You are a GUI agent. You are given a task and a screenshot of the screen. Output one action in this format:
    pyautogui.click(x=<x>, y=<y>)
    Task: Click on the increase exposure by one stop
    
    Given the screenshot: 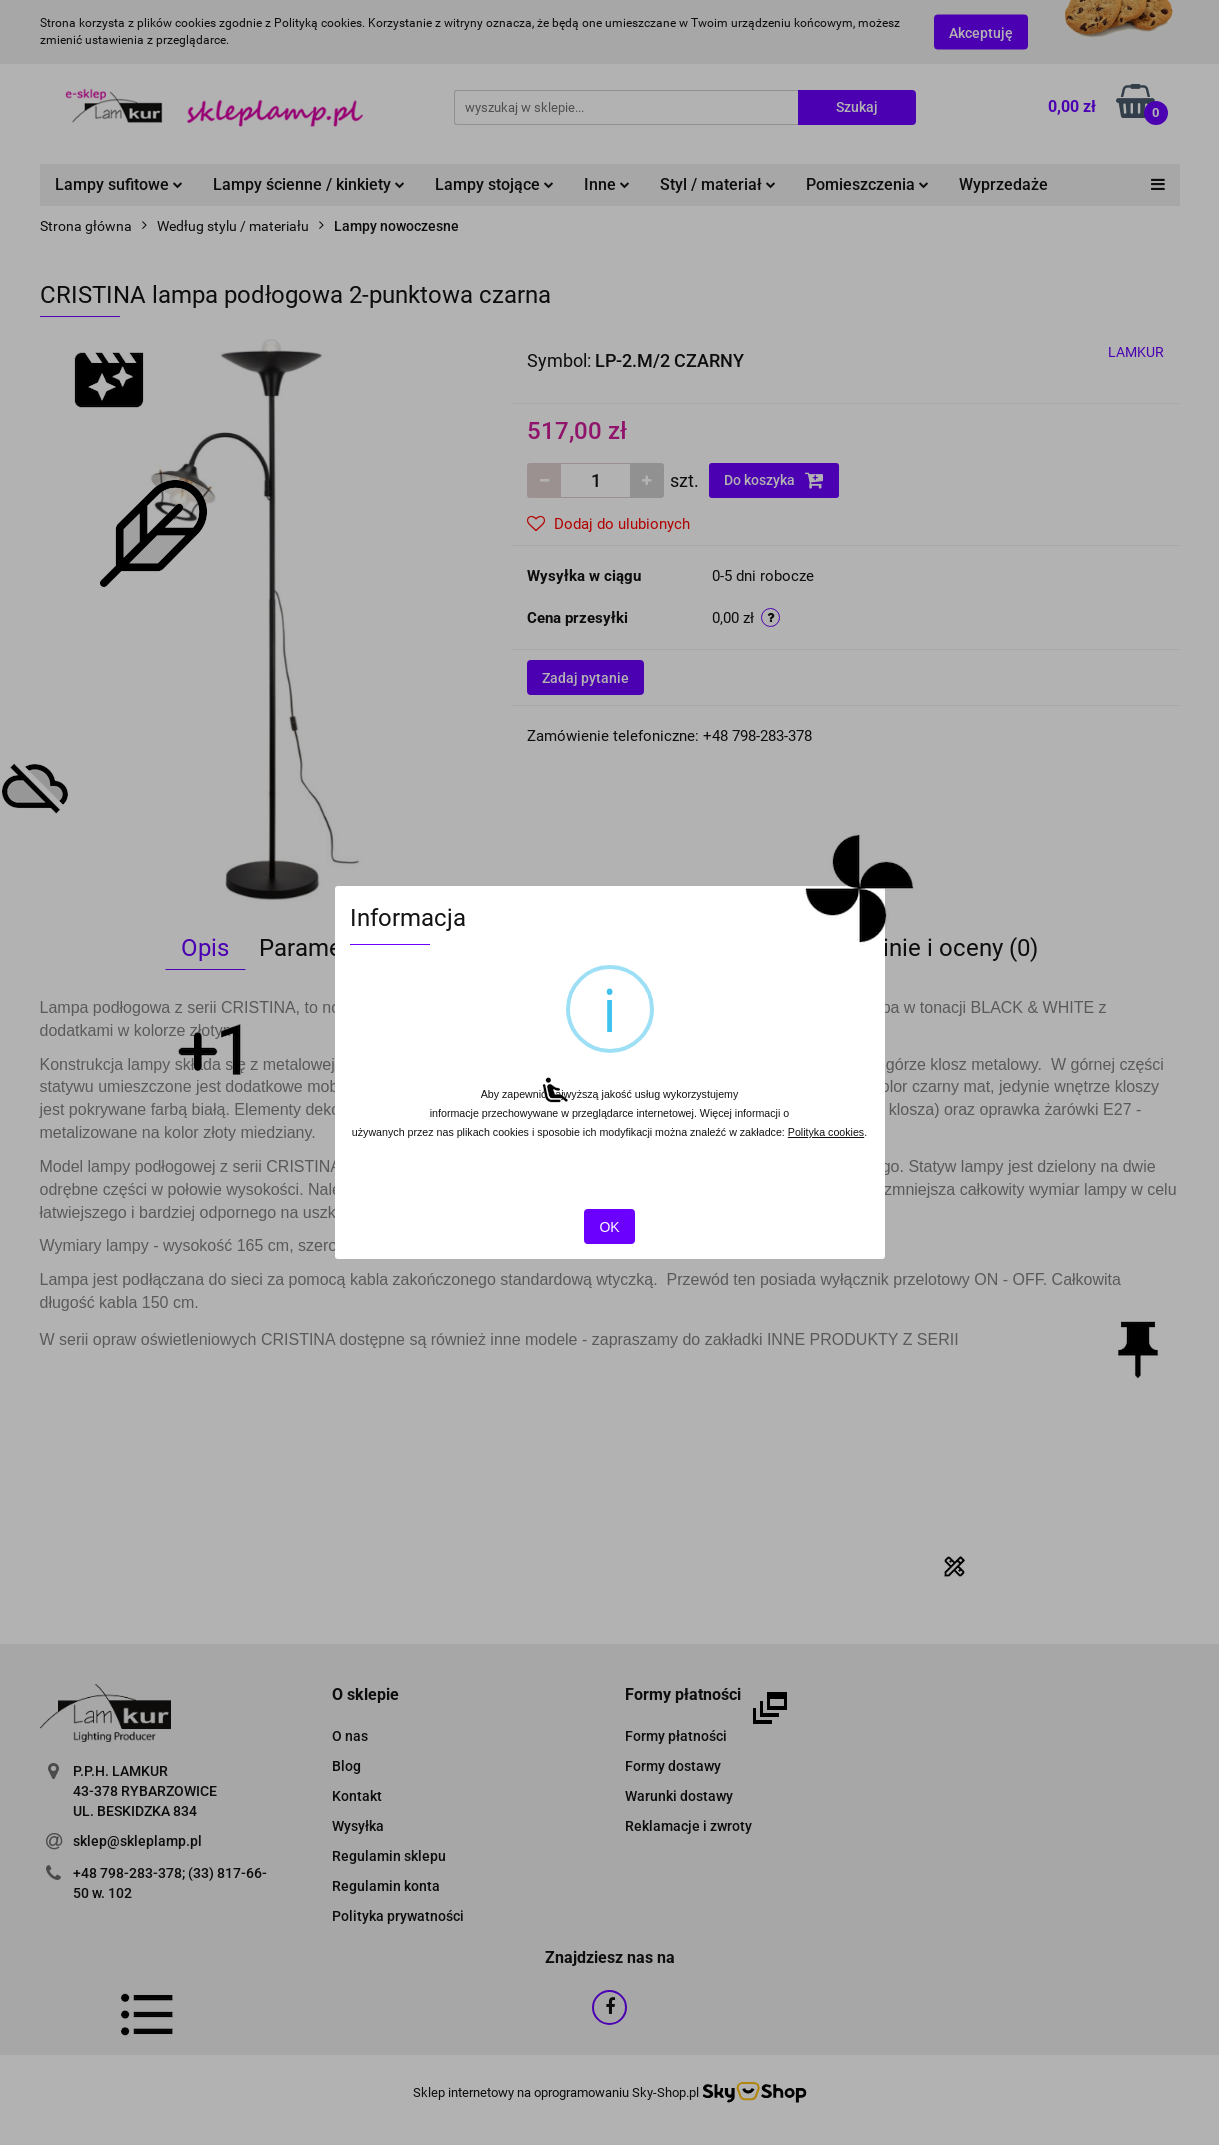 What is the action you would take?
    pyautogui.click(x=209, y=1051)
    